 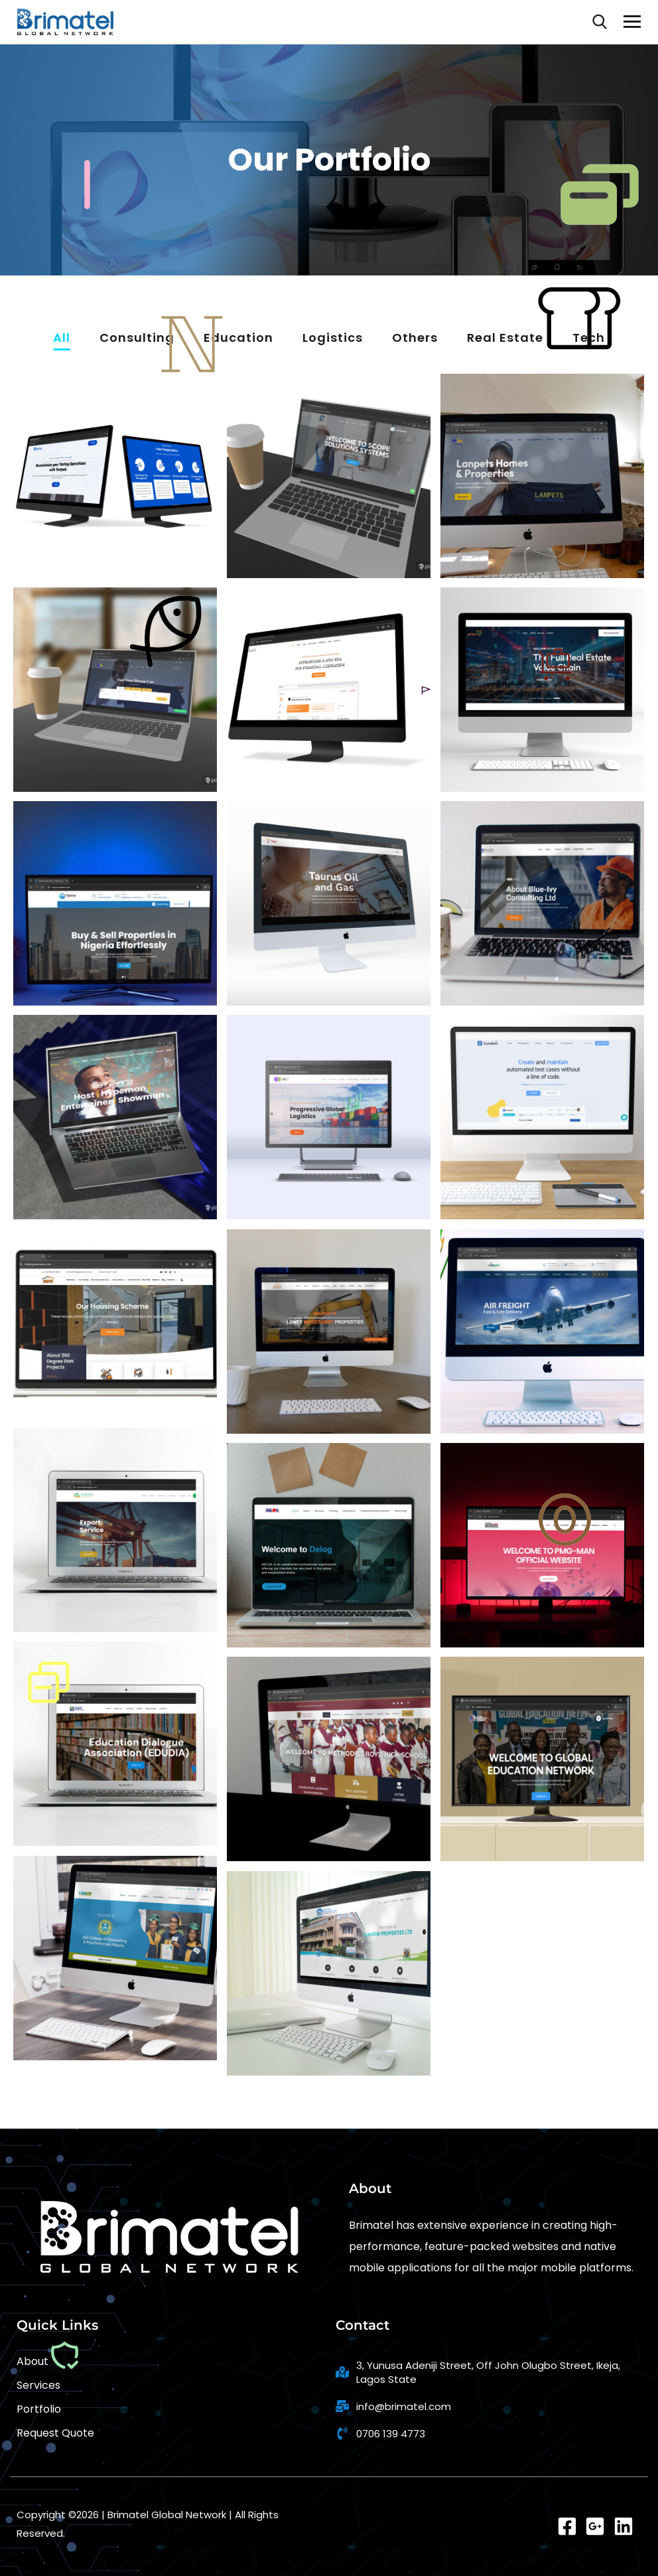 What do you see at coordinates (192, 344) in the screenshot?
I see `open Notion app` at bounding box center [192, 344].